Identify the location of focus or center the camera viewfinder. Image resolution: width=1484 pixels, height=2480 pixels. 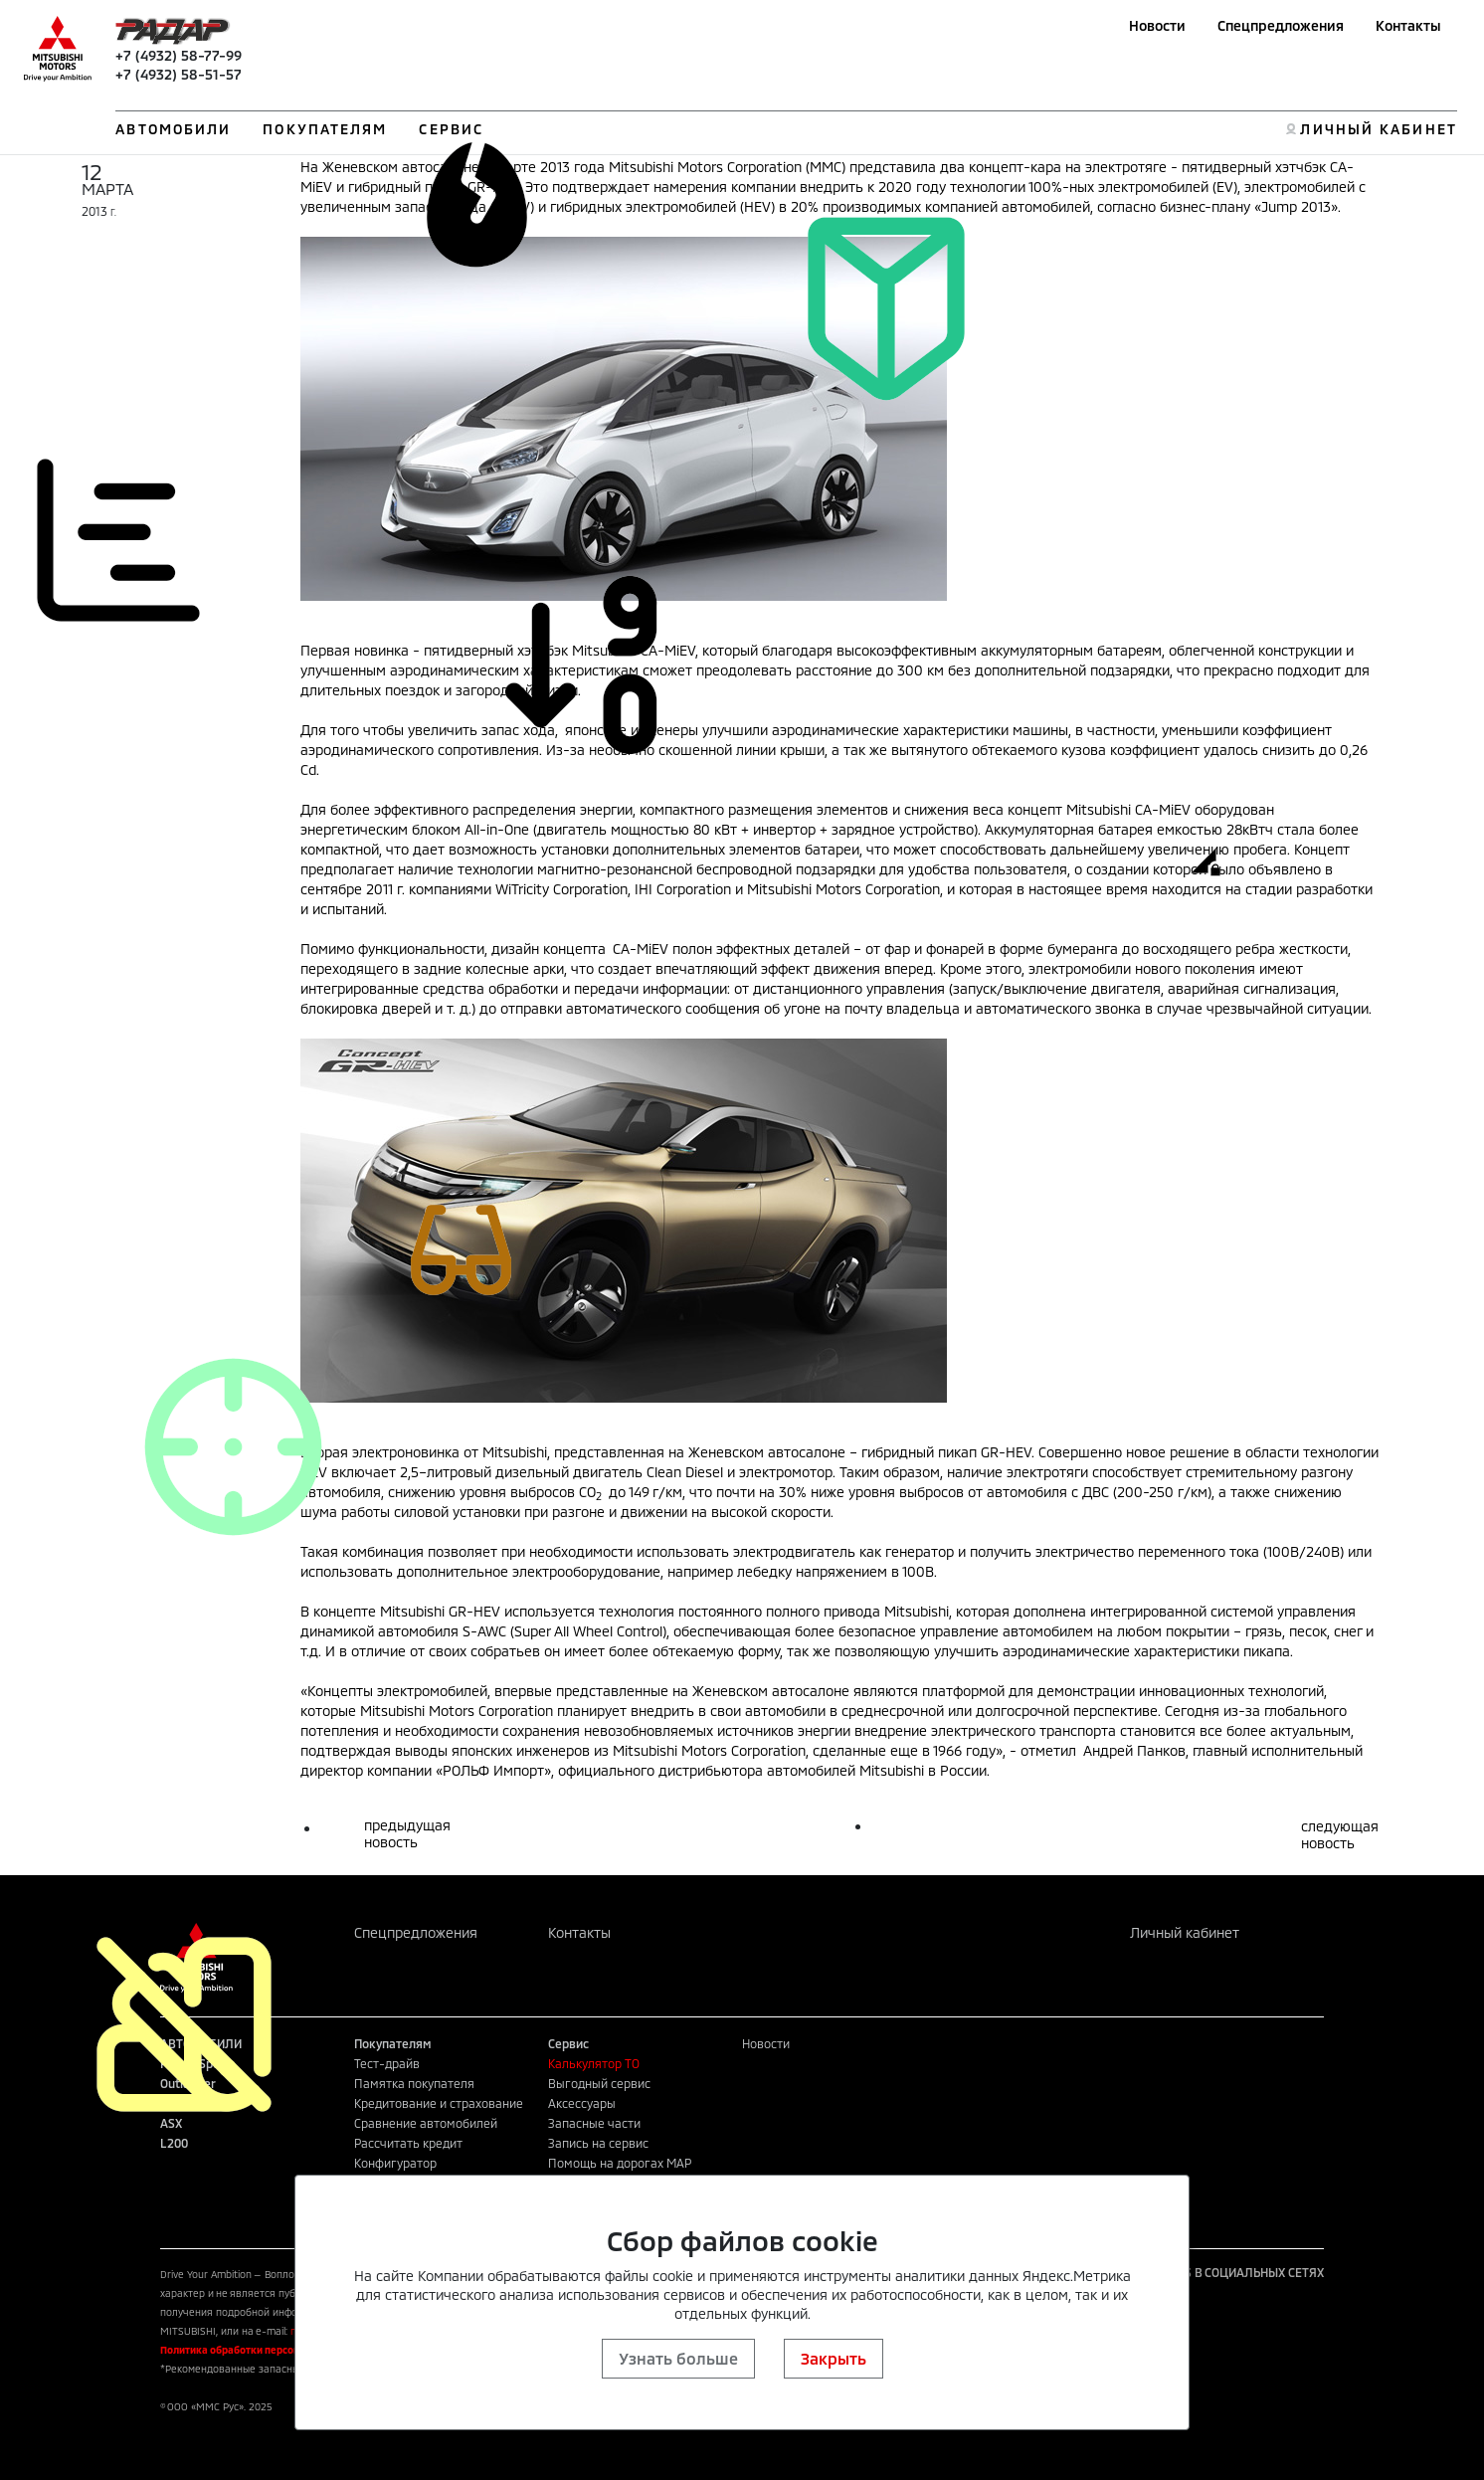
(233, 1446).